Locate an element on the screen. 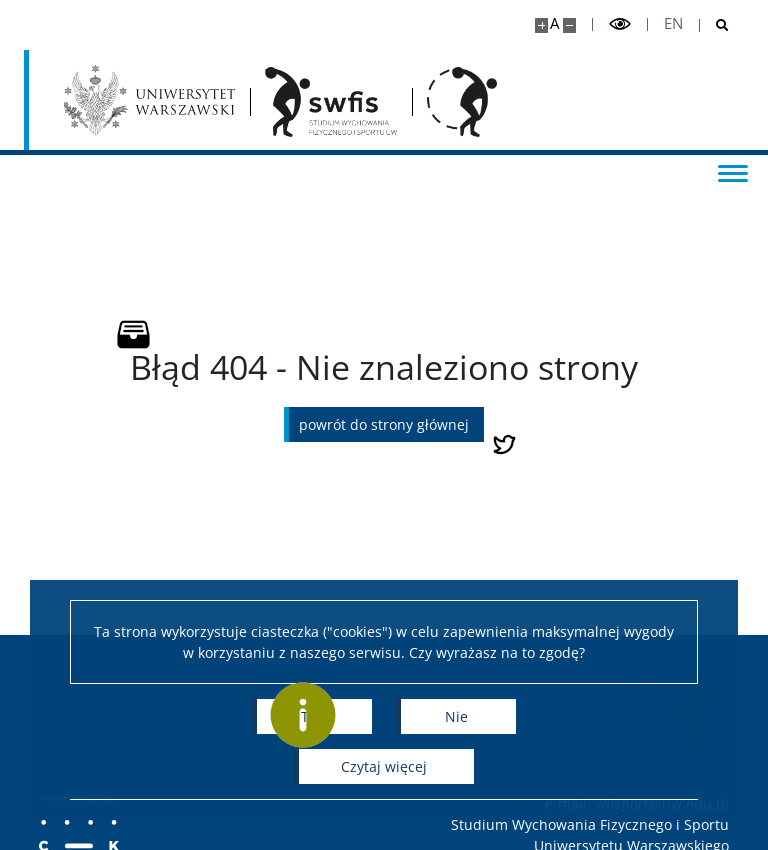 The image size is (768, 850). view inbox or received files is located at coordinates (133, 334).